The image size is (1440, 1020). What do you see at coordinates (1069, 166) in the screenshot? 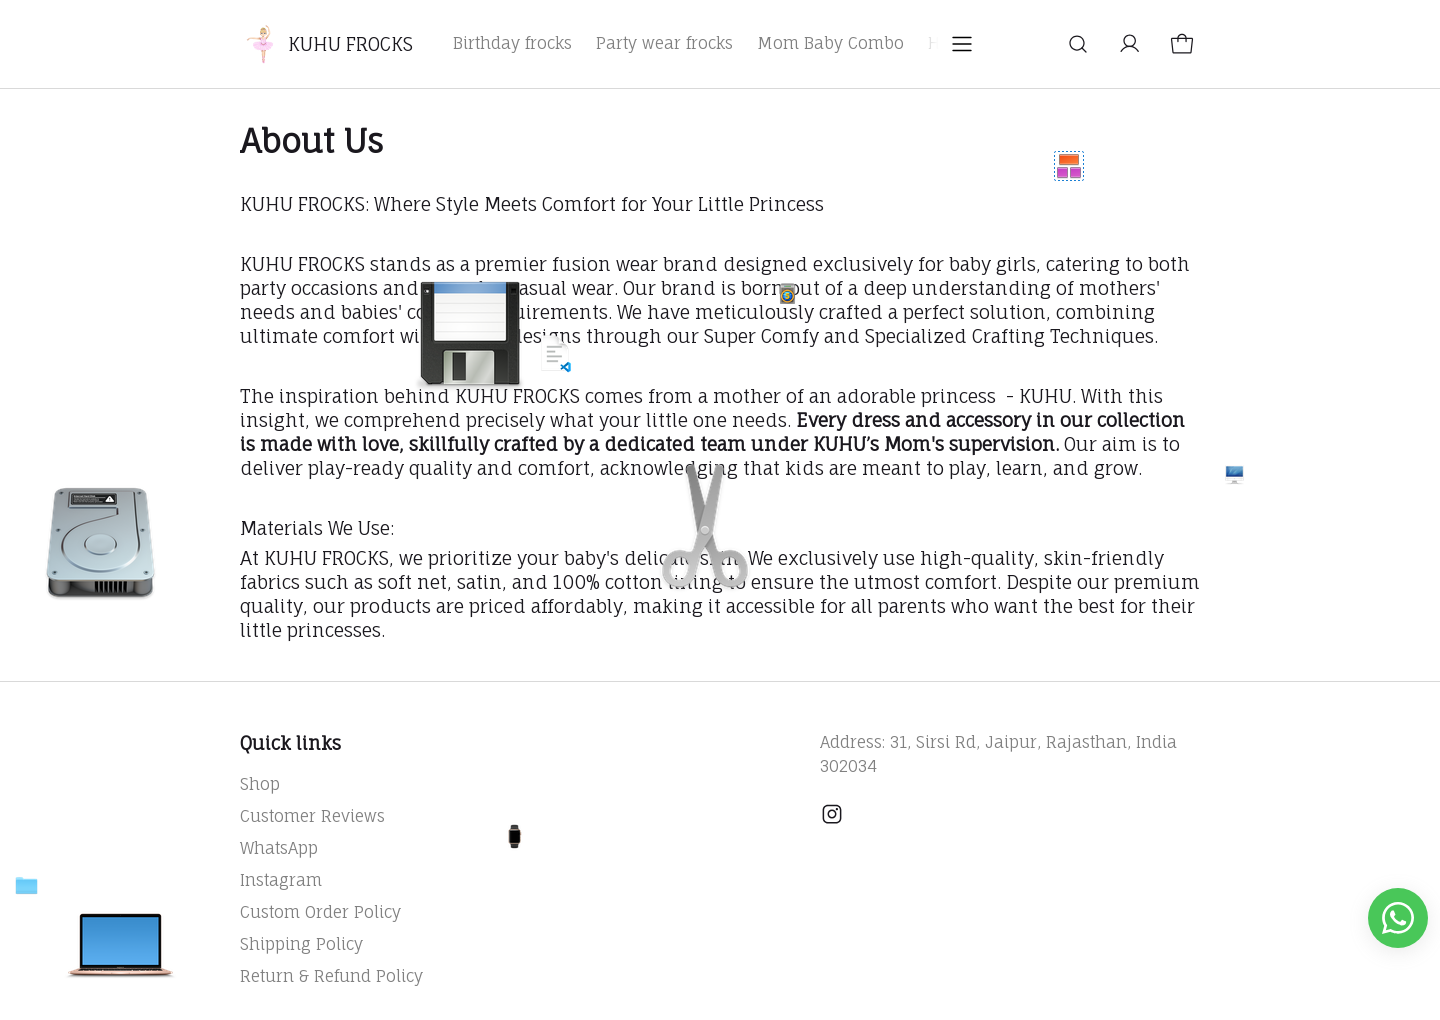
I see `select all items in the current view` at bounding box center [1069, 166].